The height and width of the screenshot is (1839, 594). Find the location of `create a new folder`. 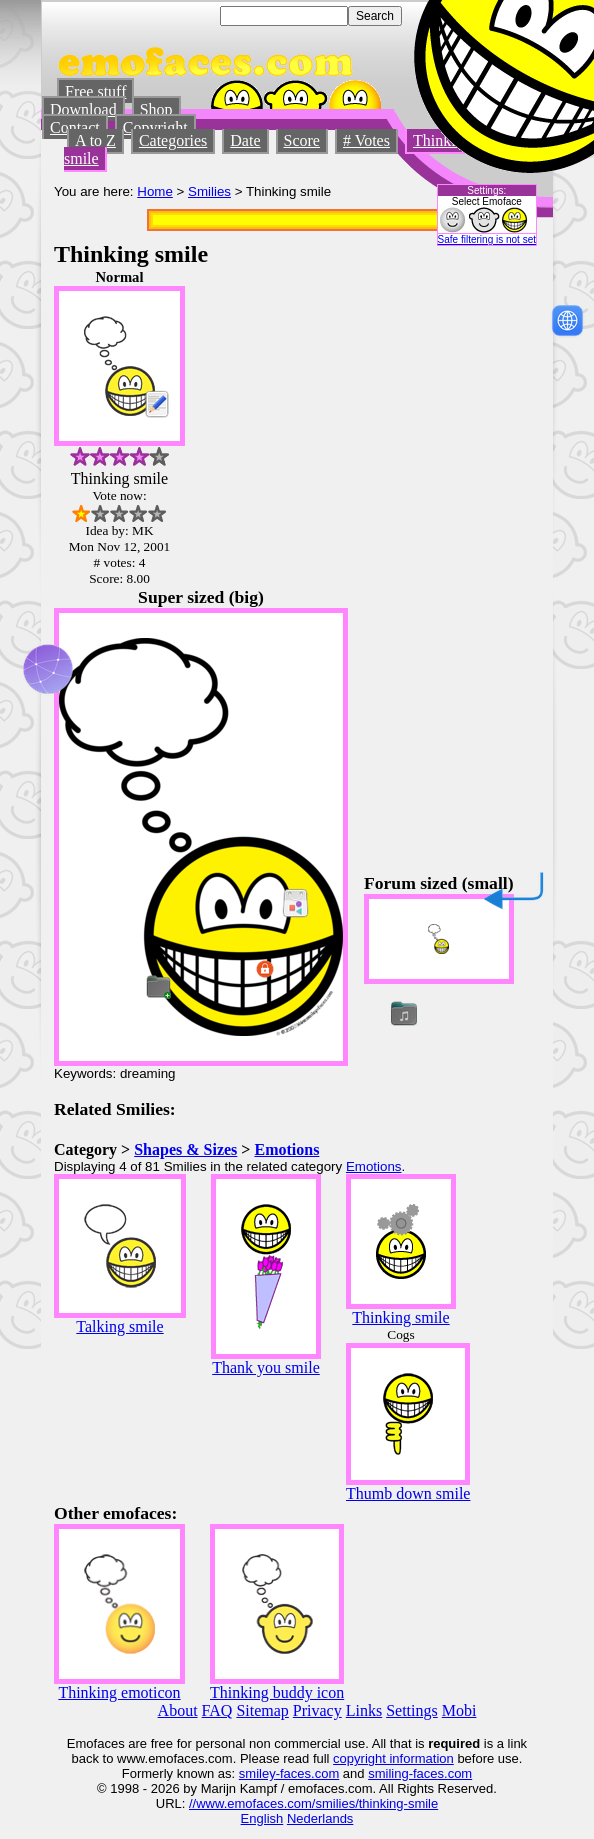

create a new folder is located at coordinates (158, 986).